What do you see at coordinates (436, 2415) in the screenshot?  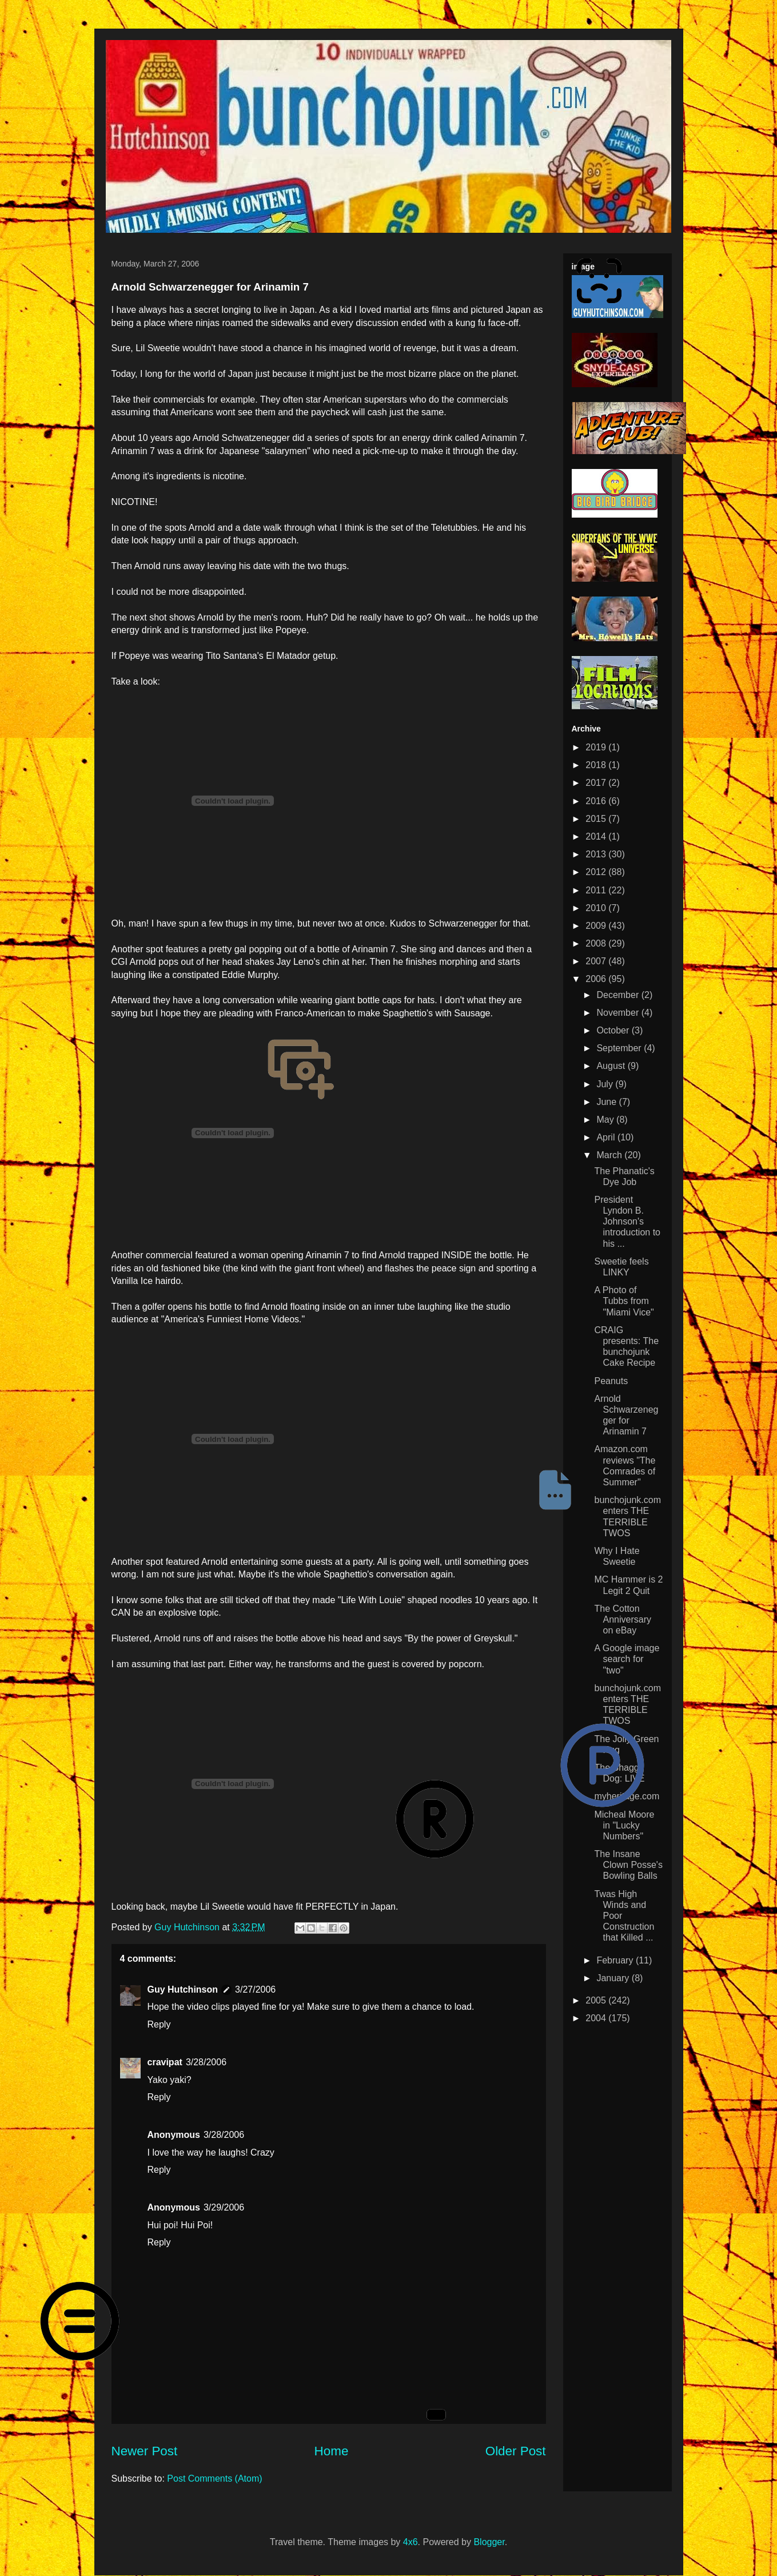 I see `crop image to 16:9 aspect ratio` at bounding box center [436, 2415].